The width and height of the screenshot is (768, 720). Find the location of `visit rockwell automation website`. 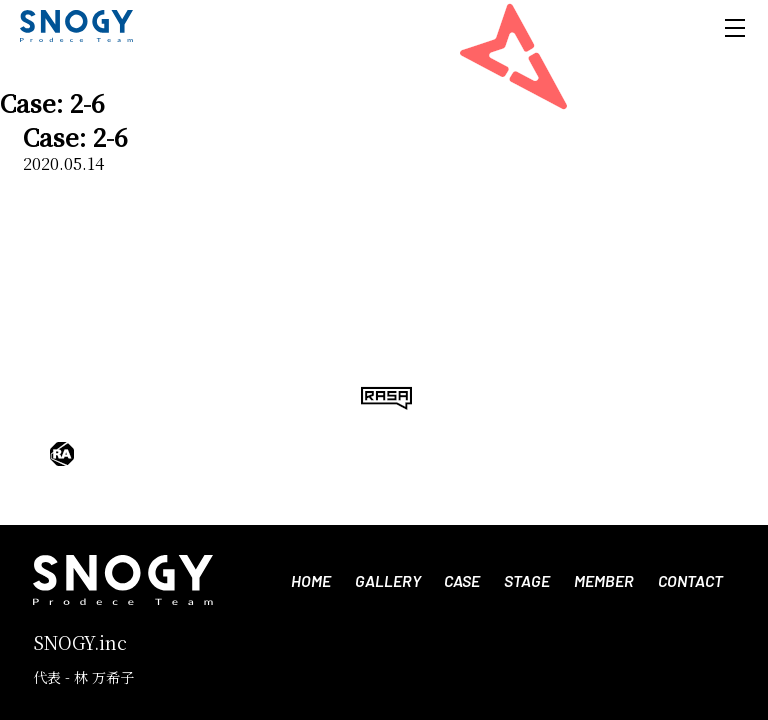

visit rockwell automation website is located at coordinates (62, 454).